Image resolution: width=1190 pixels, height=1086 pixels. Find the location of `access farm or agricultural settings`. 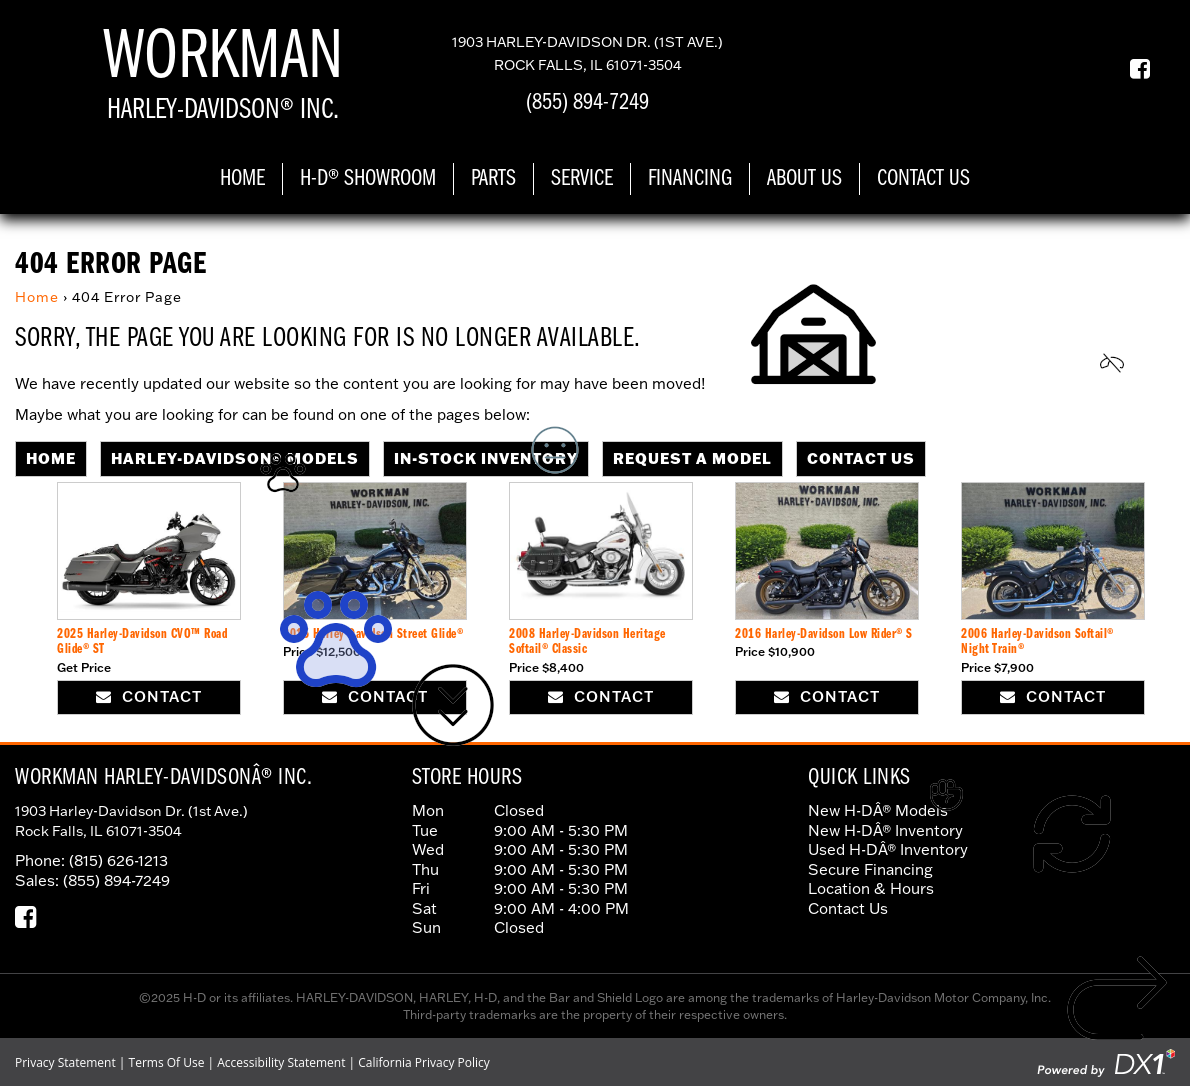

access farm or agricultural settings is located at coordinates (813, 342).